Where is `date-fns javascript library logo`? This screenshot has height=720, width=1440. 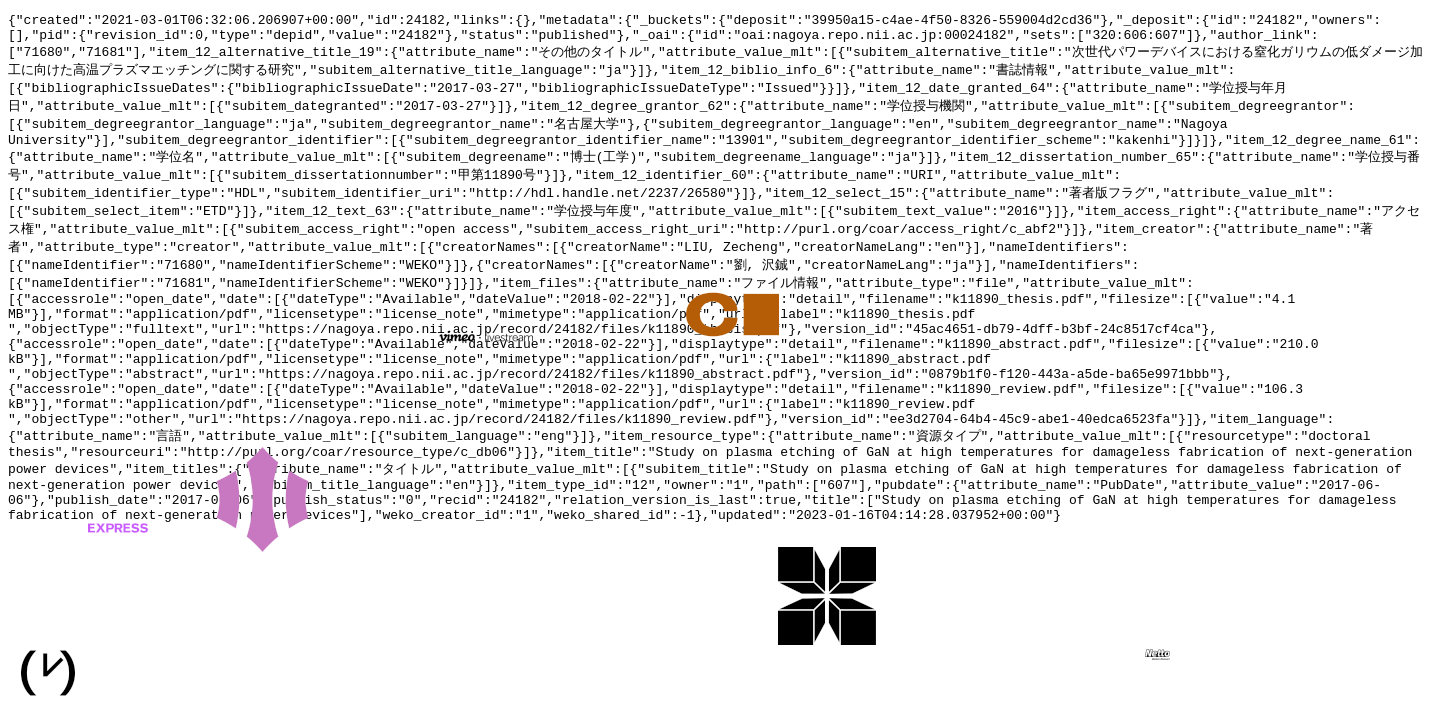
date-fns javascript library logo is located at coordinates (48, 673).